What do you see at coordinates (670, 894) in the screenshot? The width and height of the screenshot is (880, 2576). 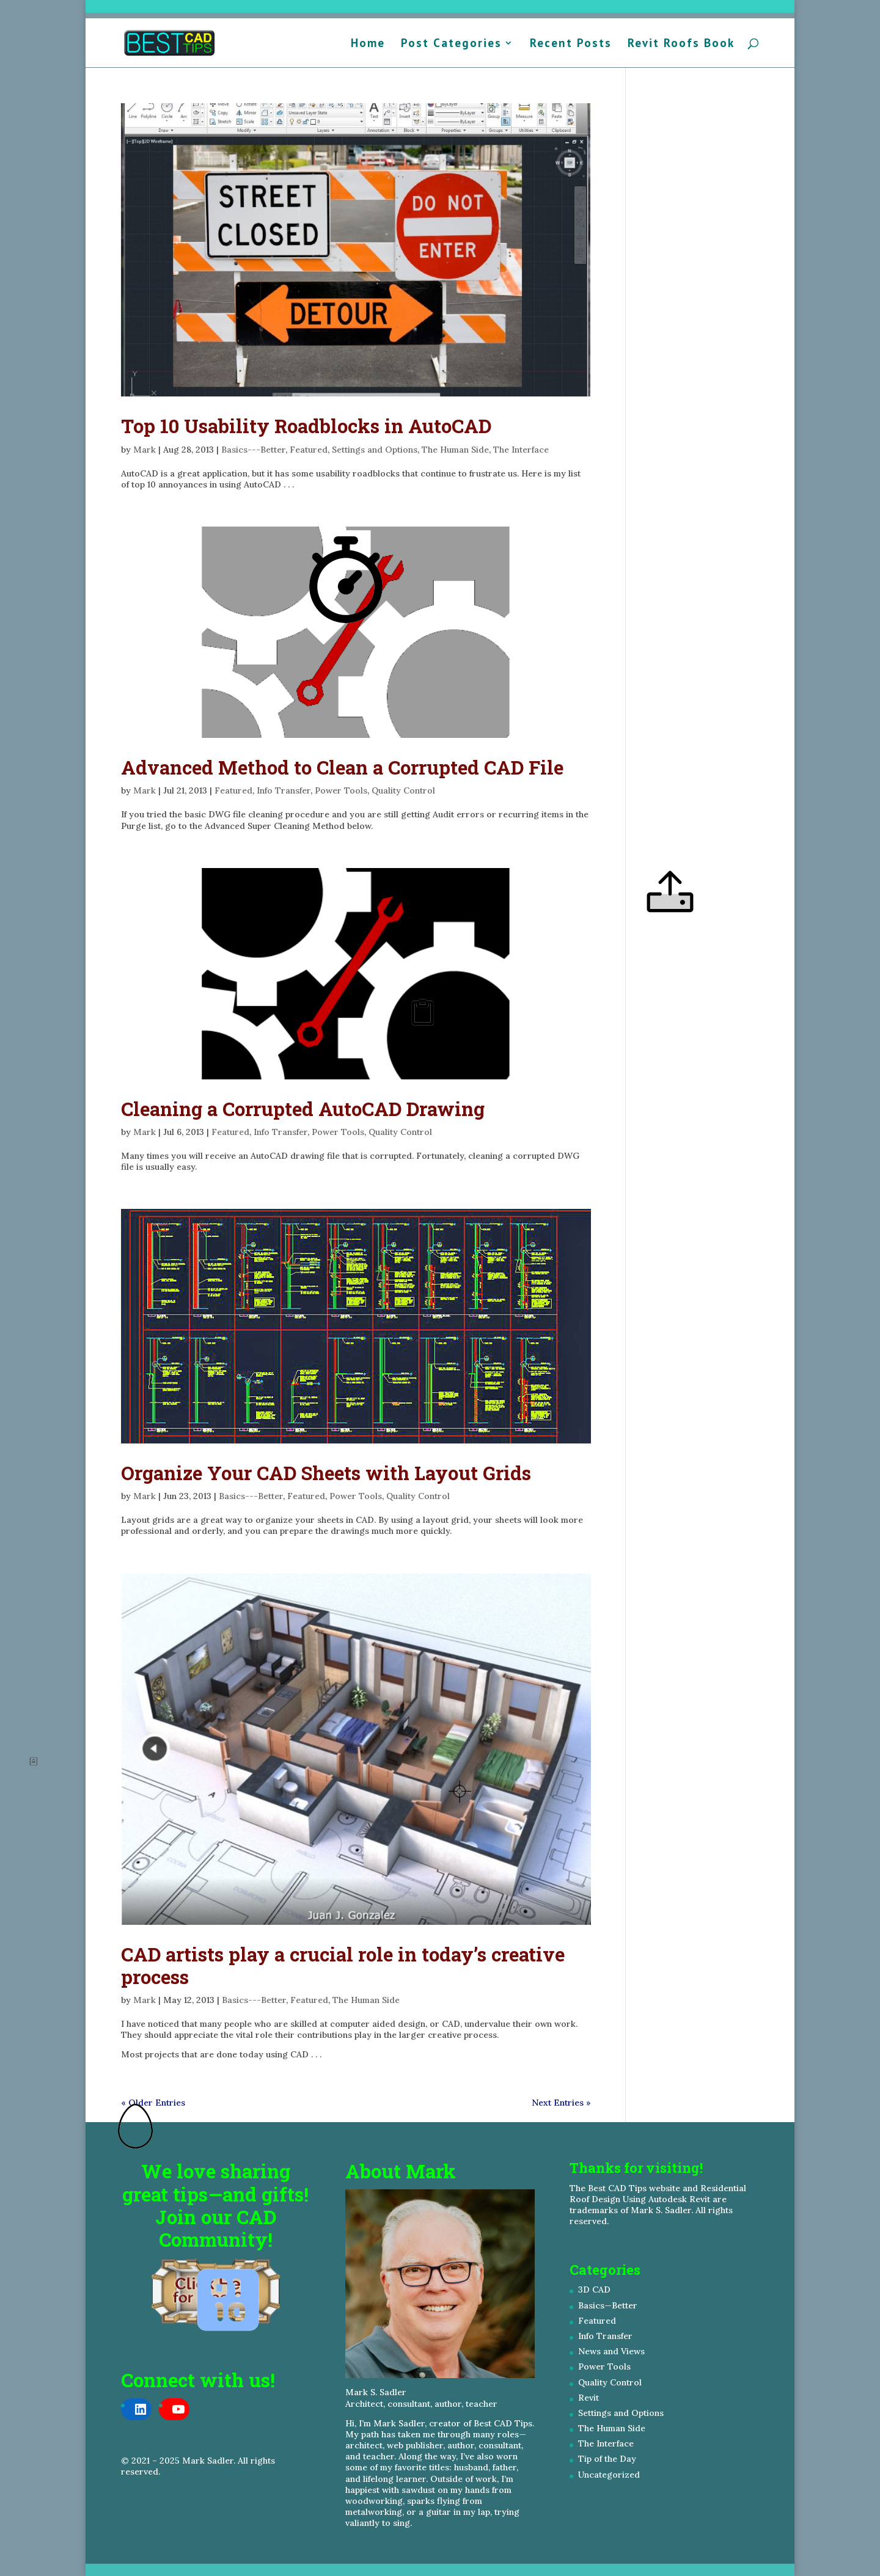 I see `upload a file or document` at bounding box center [670, 894].